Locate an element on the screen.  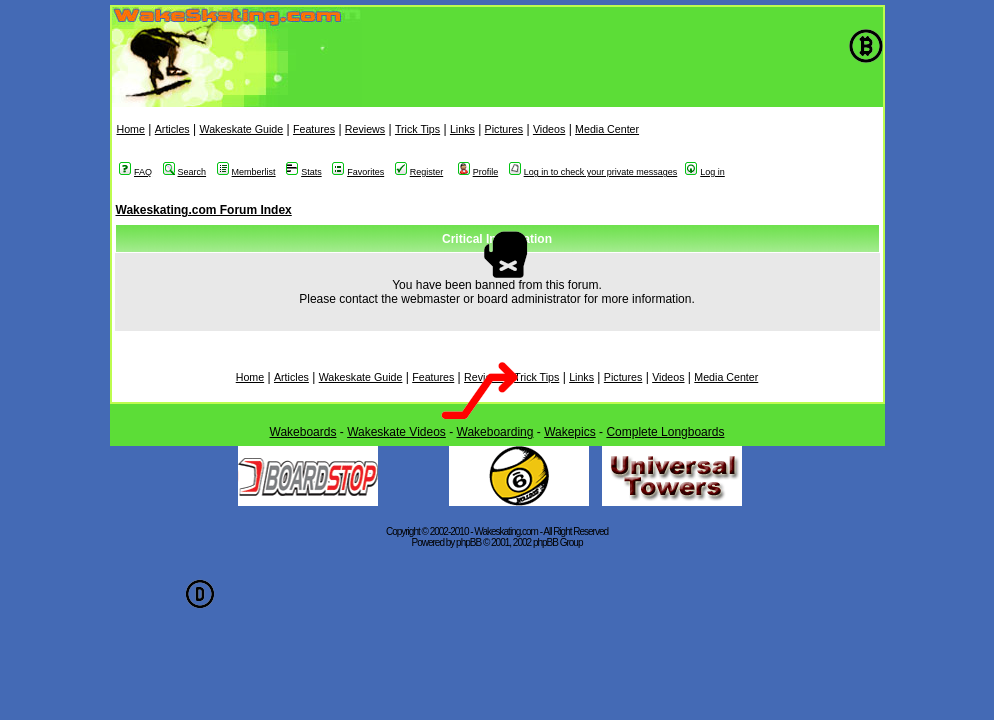
indicates a "D" grade or rating is located at coordinates (200, 594).